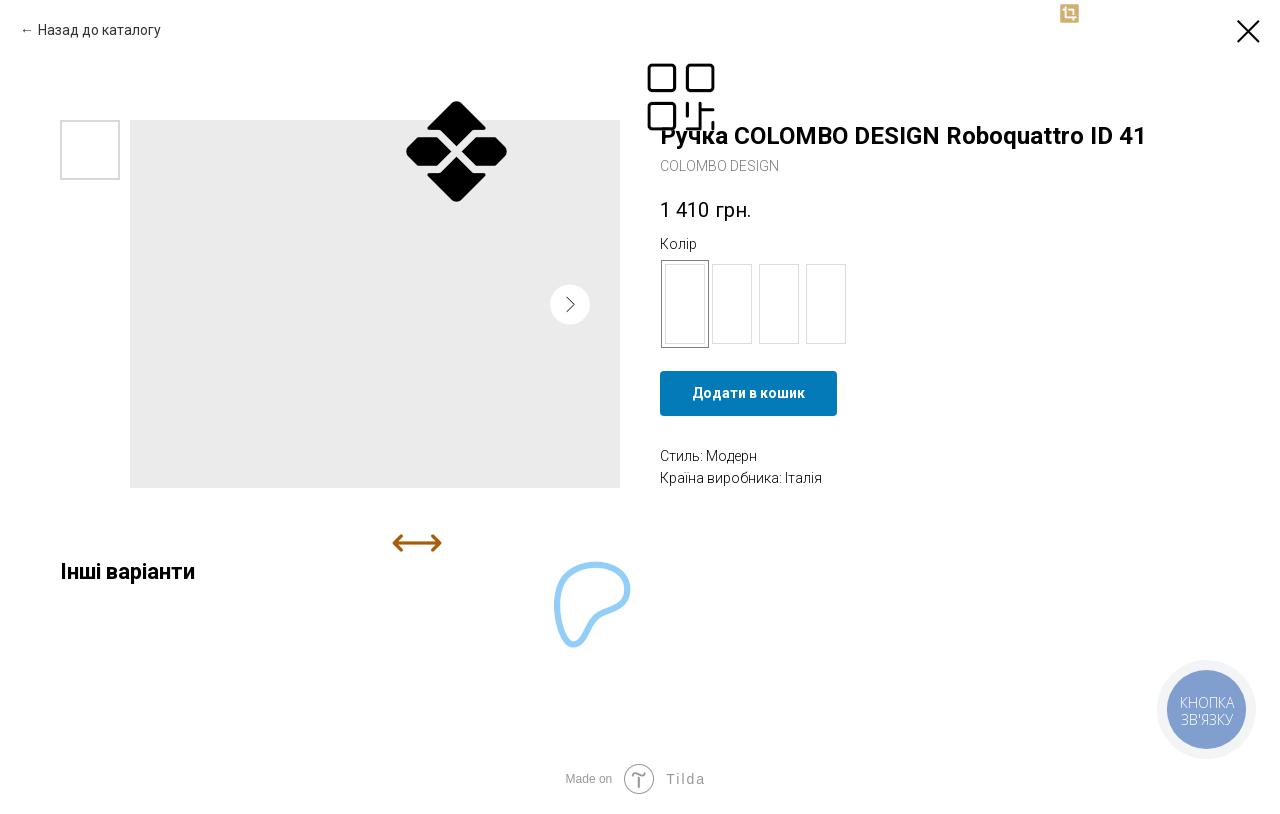 The height and width of the screenshot is (814, 1280). Describe the element at coordinates (456, 151) in the screenshot. I see `pix instant payment system logo` at that location.